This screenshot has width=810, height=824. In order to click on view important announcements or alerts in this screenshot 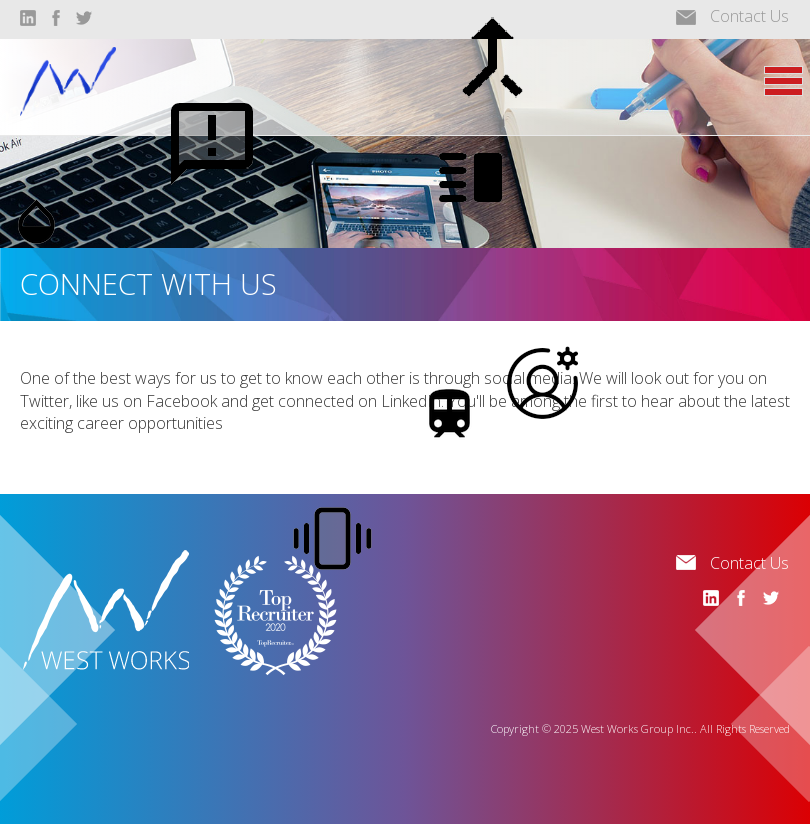, I will do `click(212, 144)`.